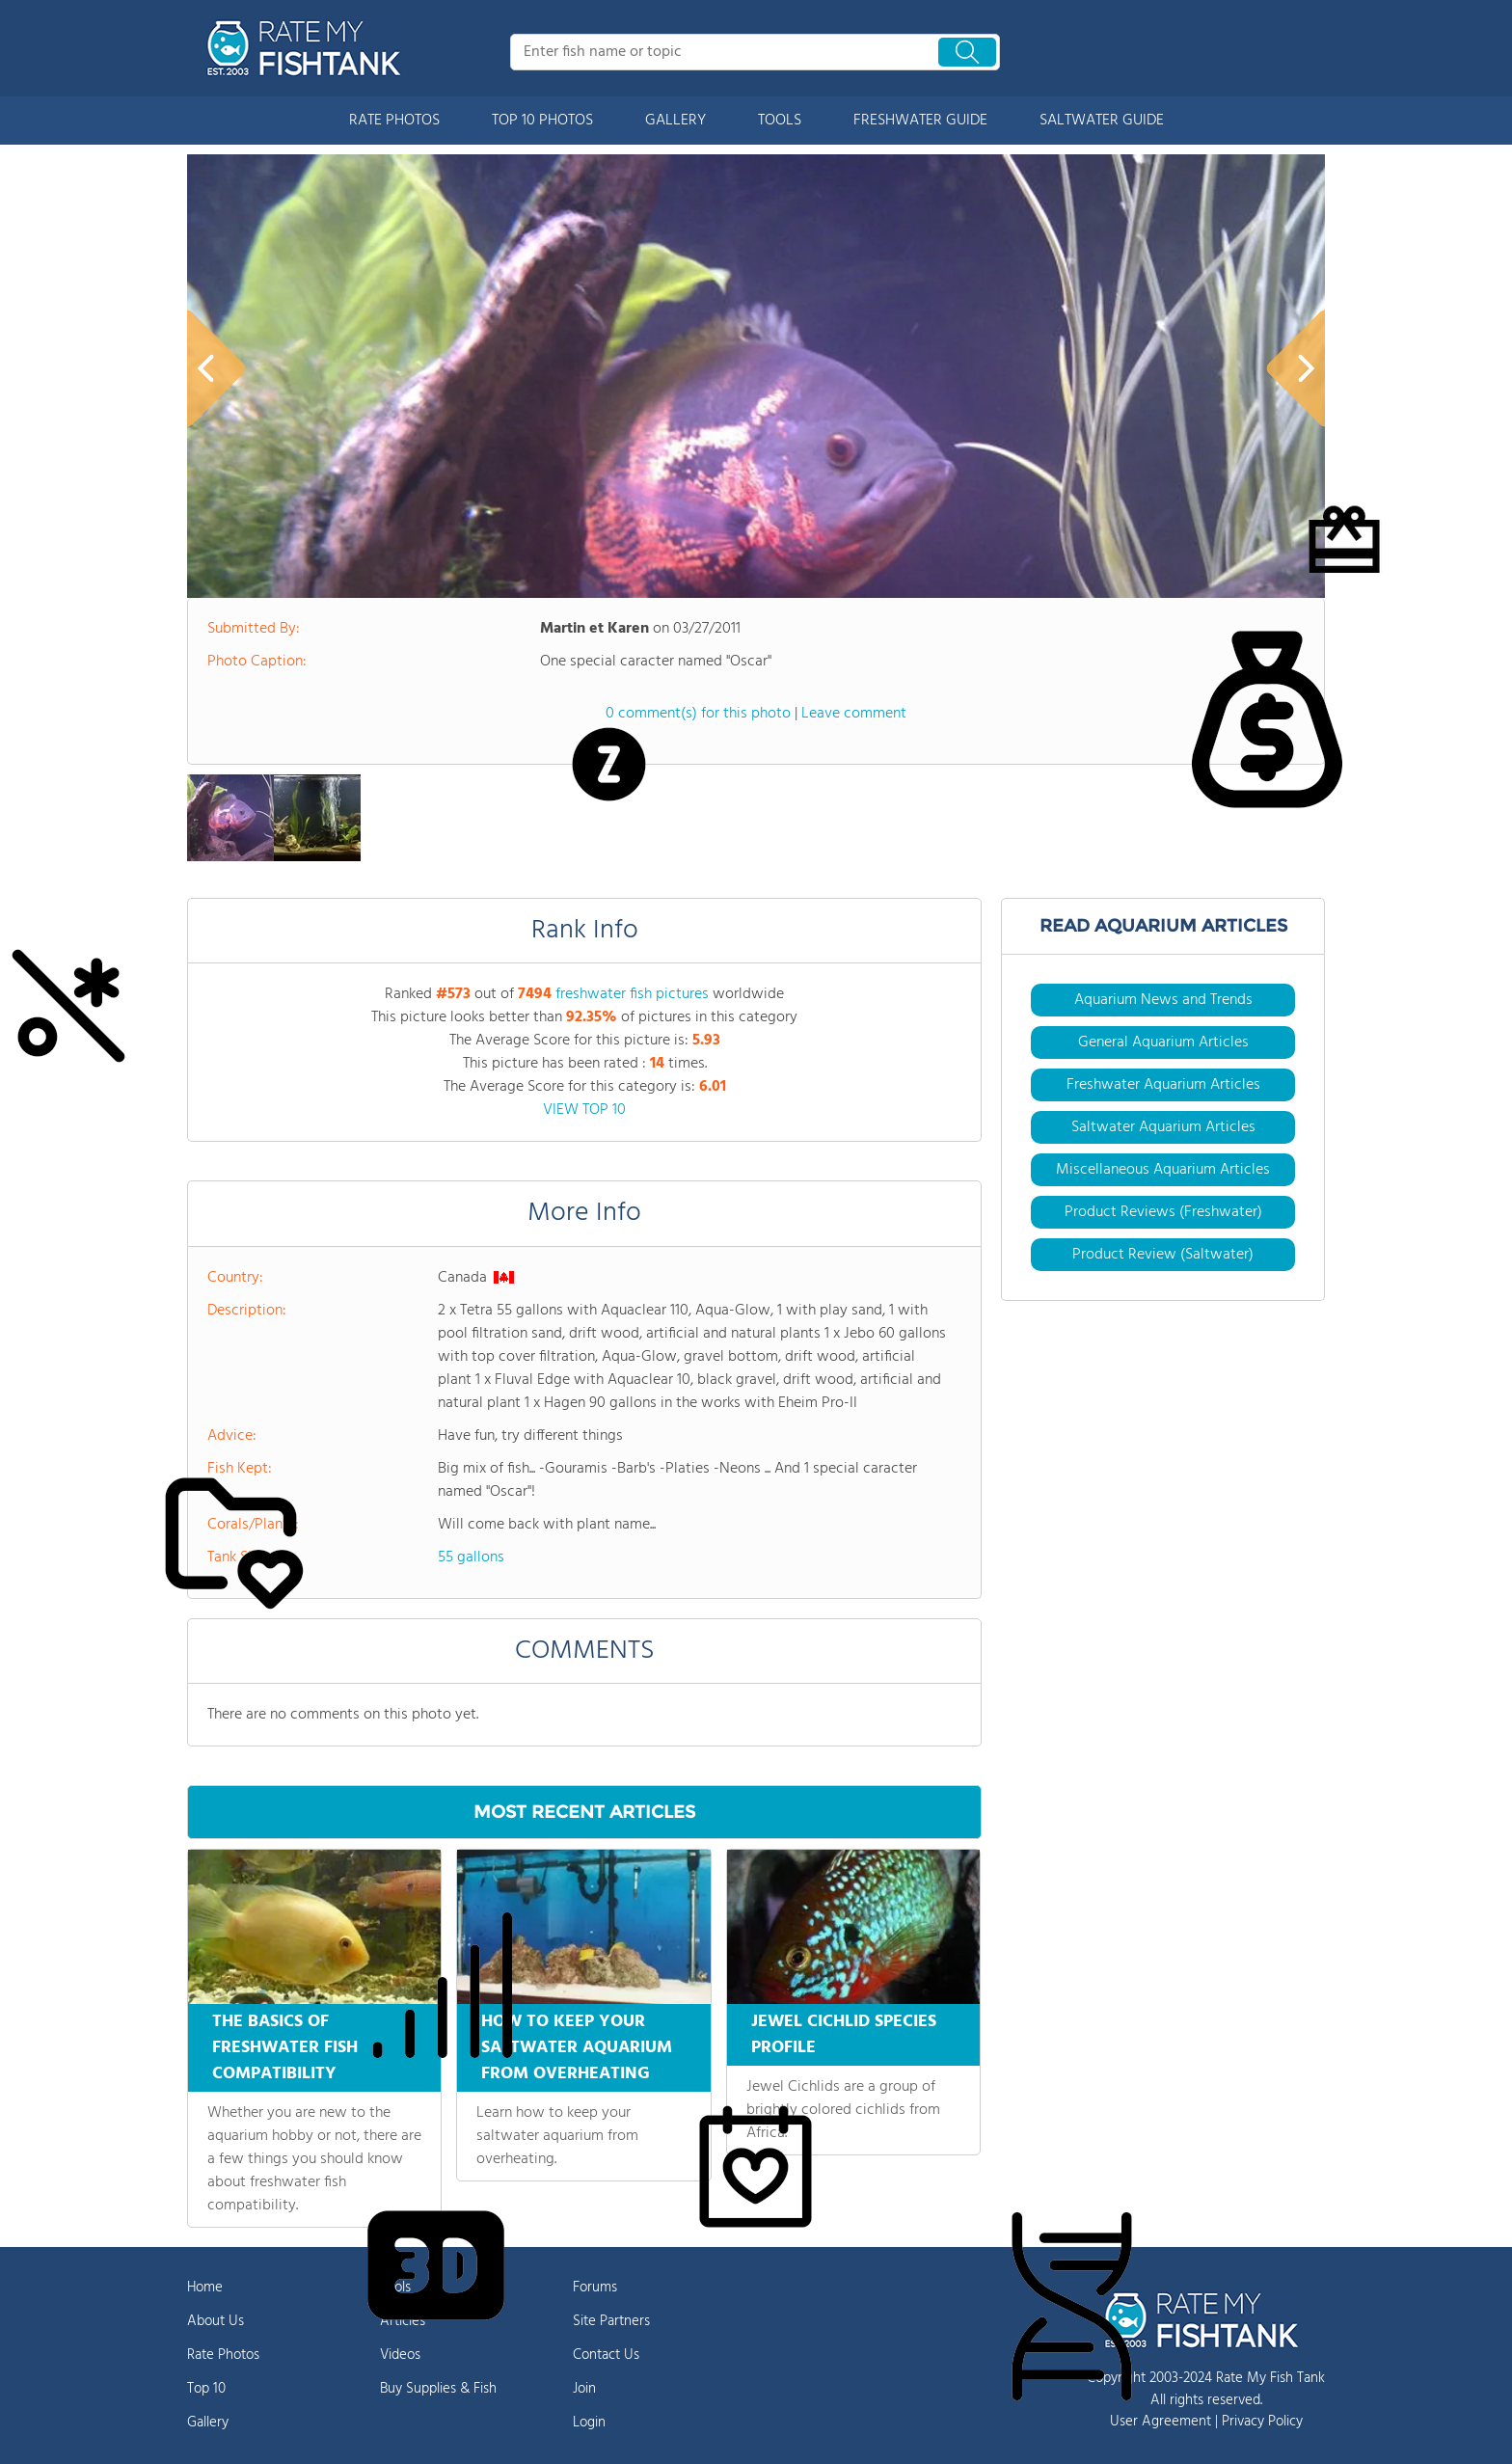 This screenshot has width=1512, height=2464. I want to click on indicates 3D content or viewing mode, so click(436, 2265).